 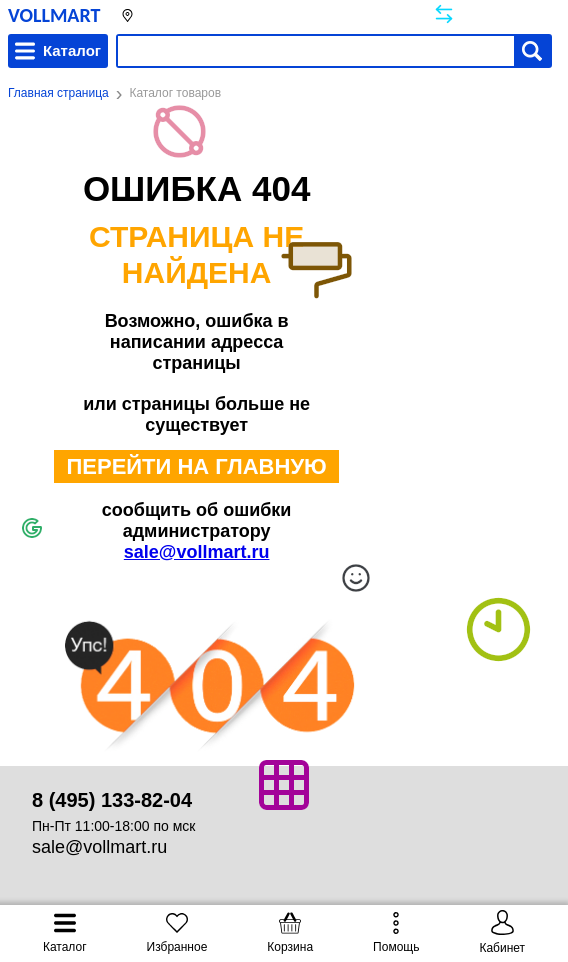 I want to click on indicates the current time is 10 o'clock, so click(x=498, y=629).